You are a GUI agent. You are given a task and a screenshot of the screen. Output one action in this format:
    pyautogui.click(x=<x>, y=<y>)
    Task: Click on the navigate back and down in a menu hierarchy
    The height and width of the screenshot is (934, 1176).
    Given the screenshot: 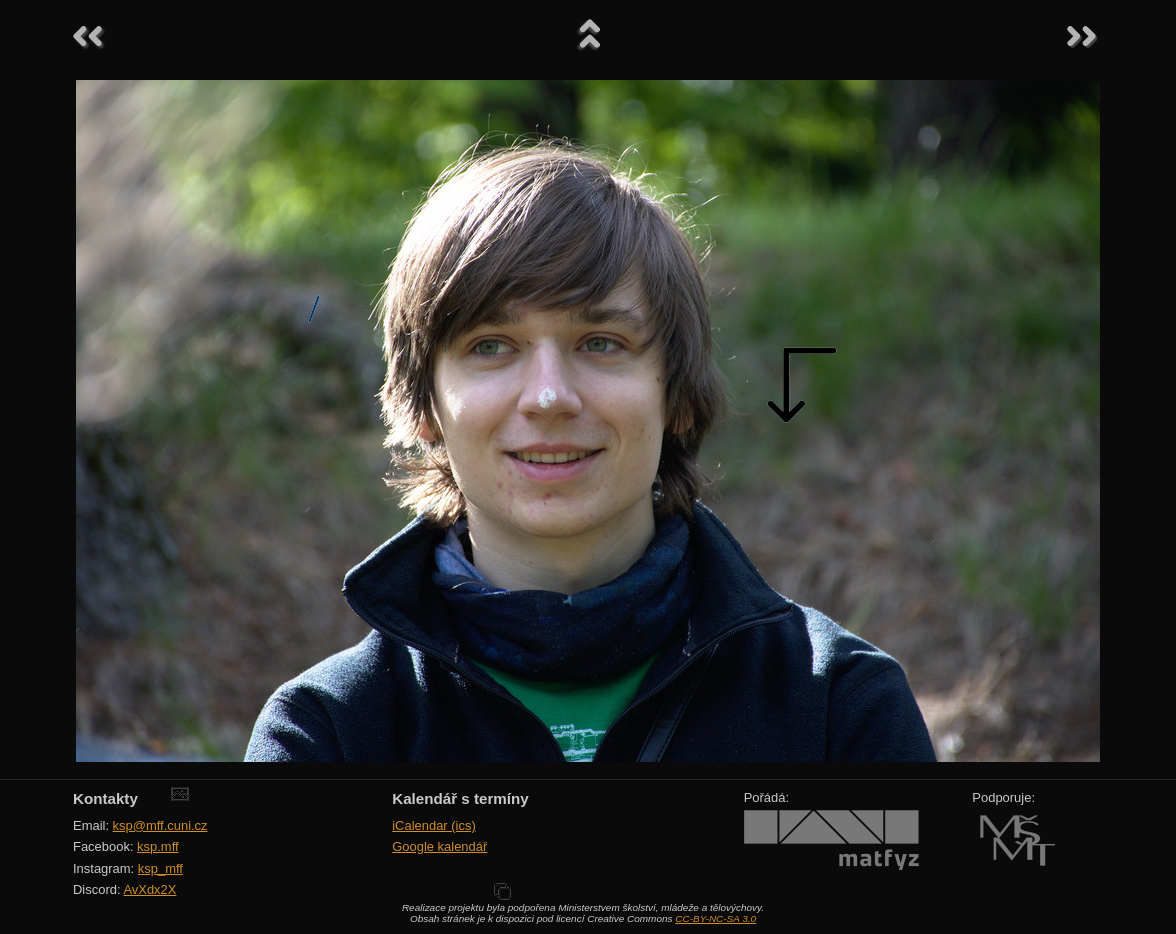 What is the action you would take?
    pyautogui.click(x=802, y=385)
    